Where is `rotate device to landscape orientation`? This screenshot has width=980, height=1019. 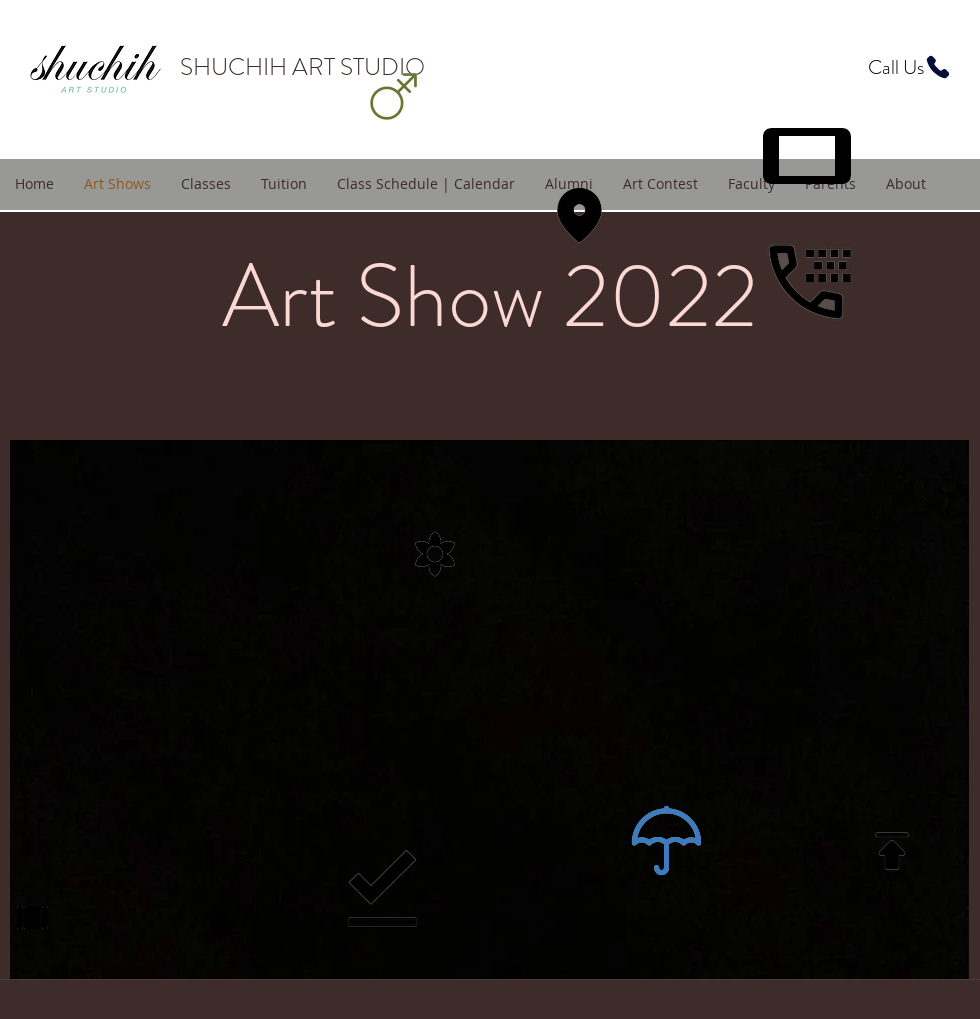
rotate device to landscape orientation is located at coordinates (807, 156).